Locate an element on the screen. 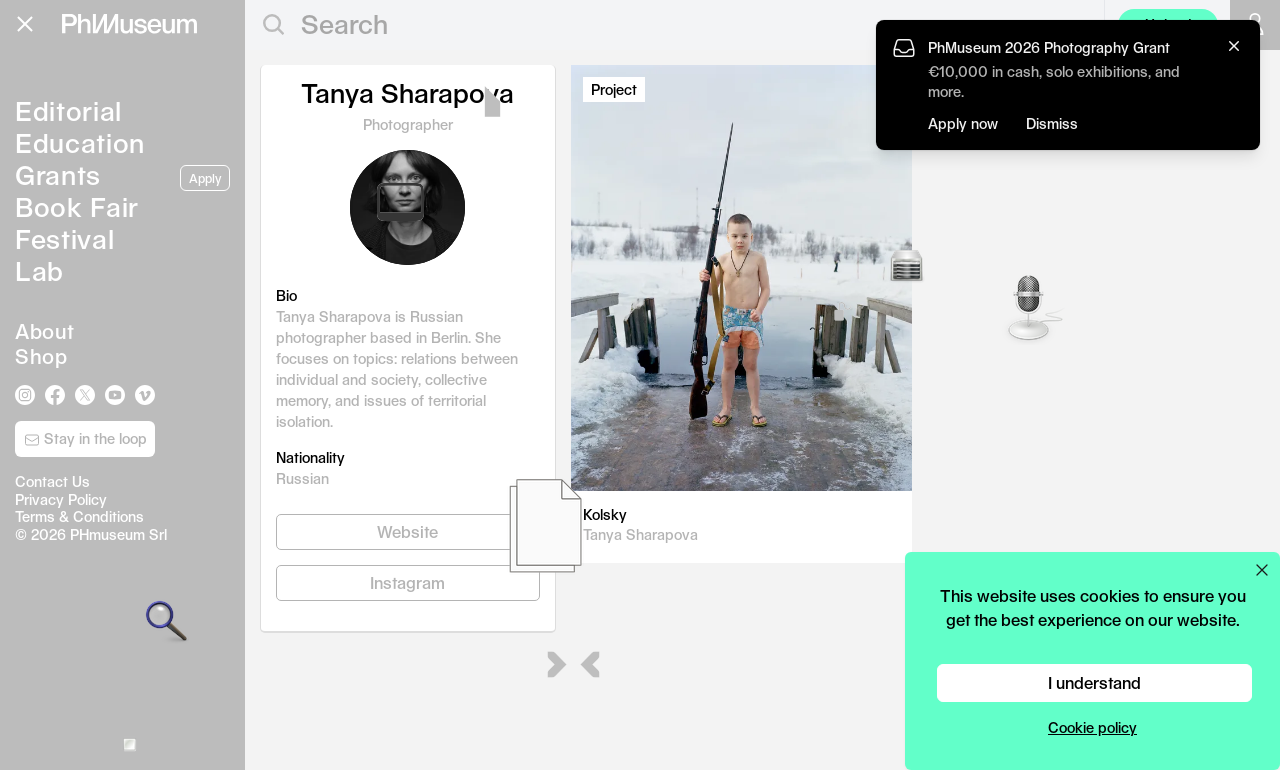  start text selection from the right side is located at coordinates (492, 101).